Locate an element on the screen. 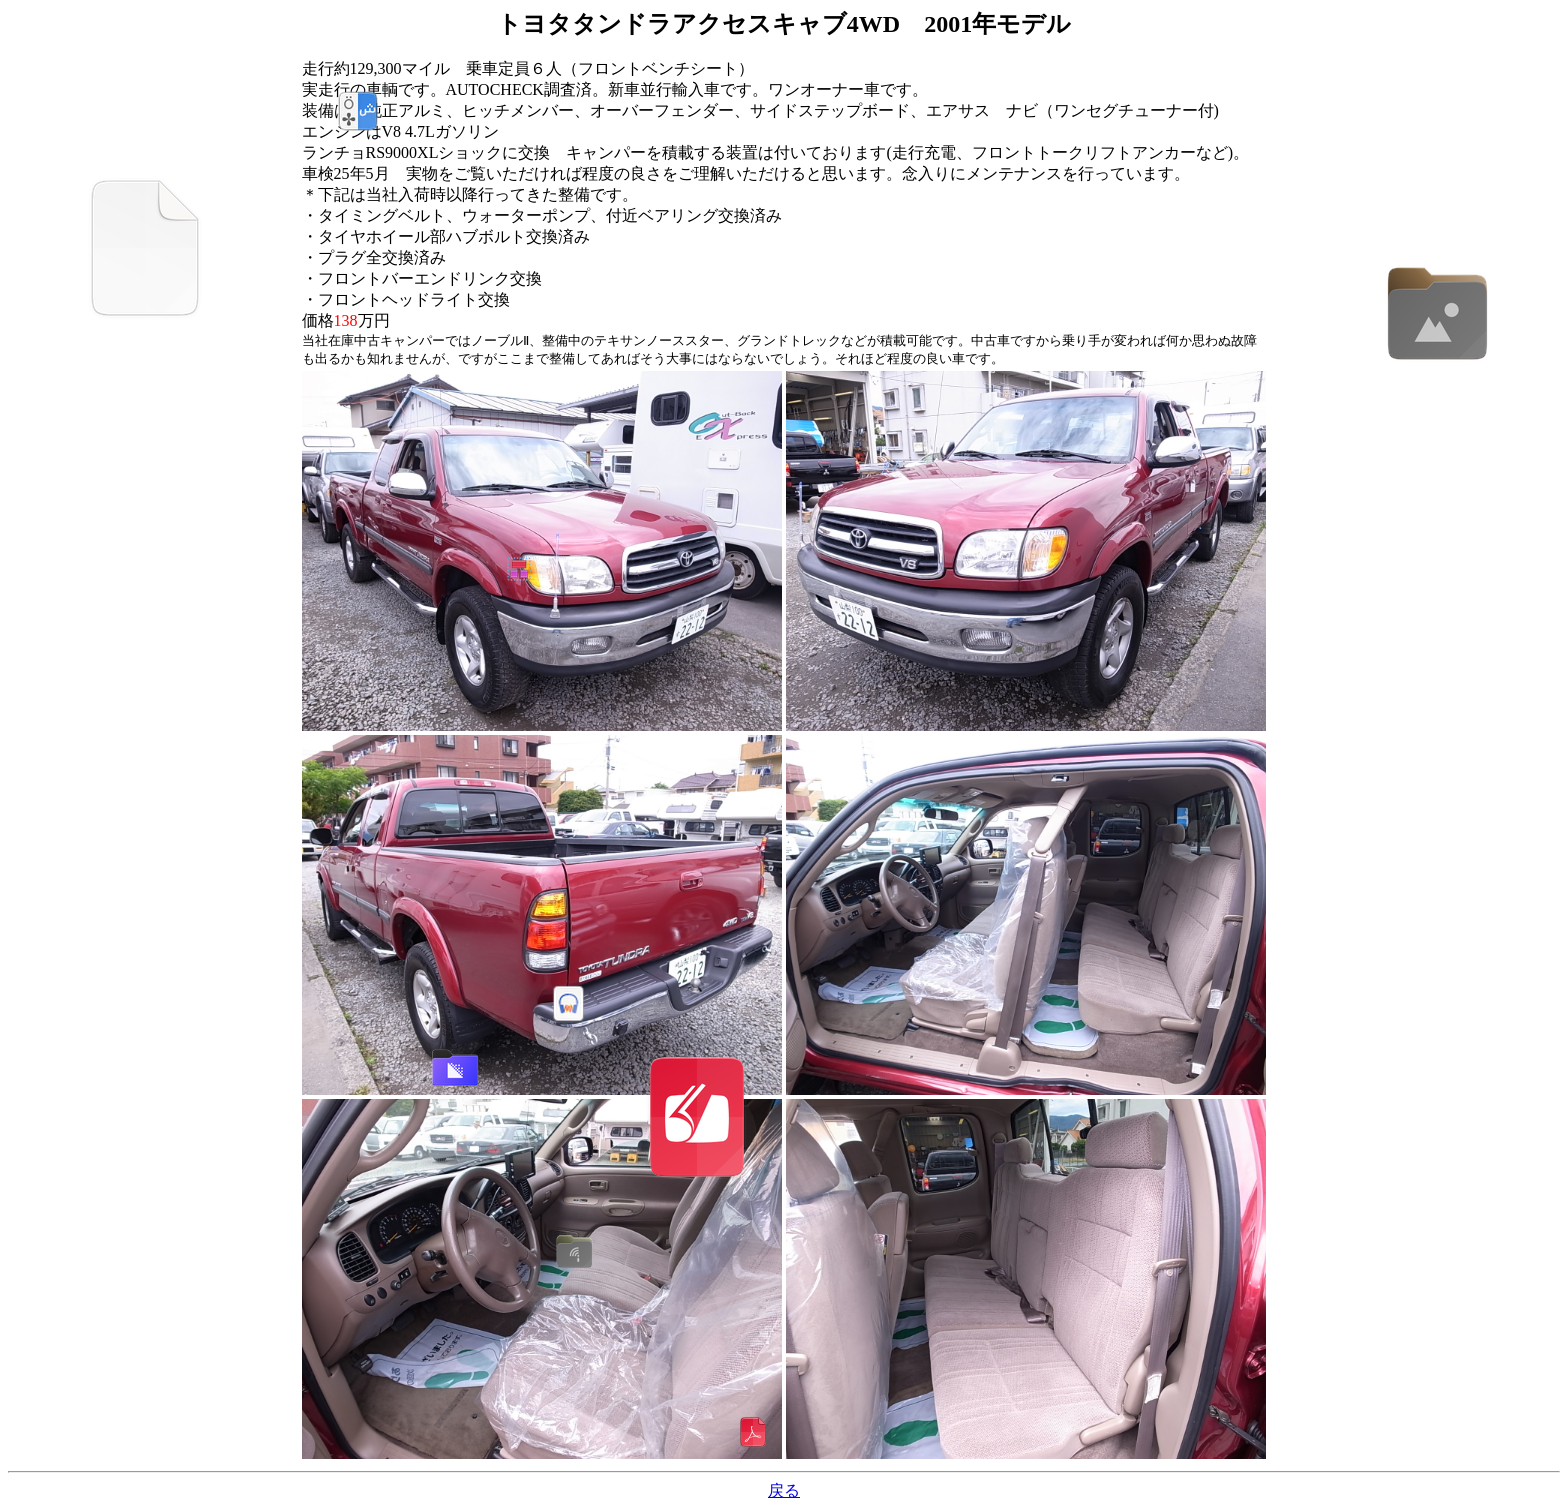 This screenshot has height=1510, width=1568. open folder containing Adobe Media Encoder files is located at coordinates (455, 1069).